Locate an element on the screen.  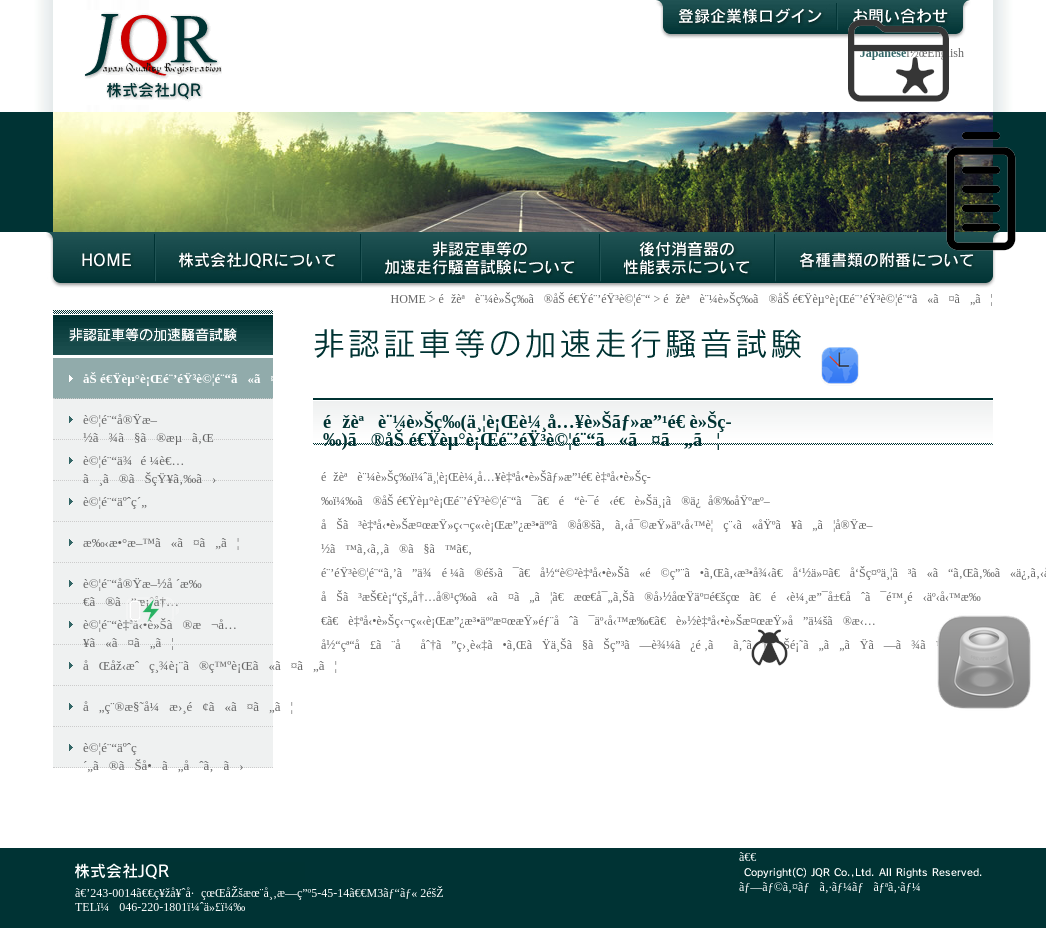
report a bug or issue is located at coordinates (769, 647).